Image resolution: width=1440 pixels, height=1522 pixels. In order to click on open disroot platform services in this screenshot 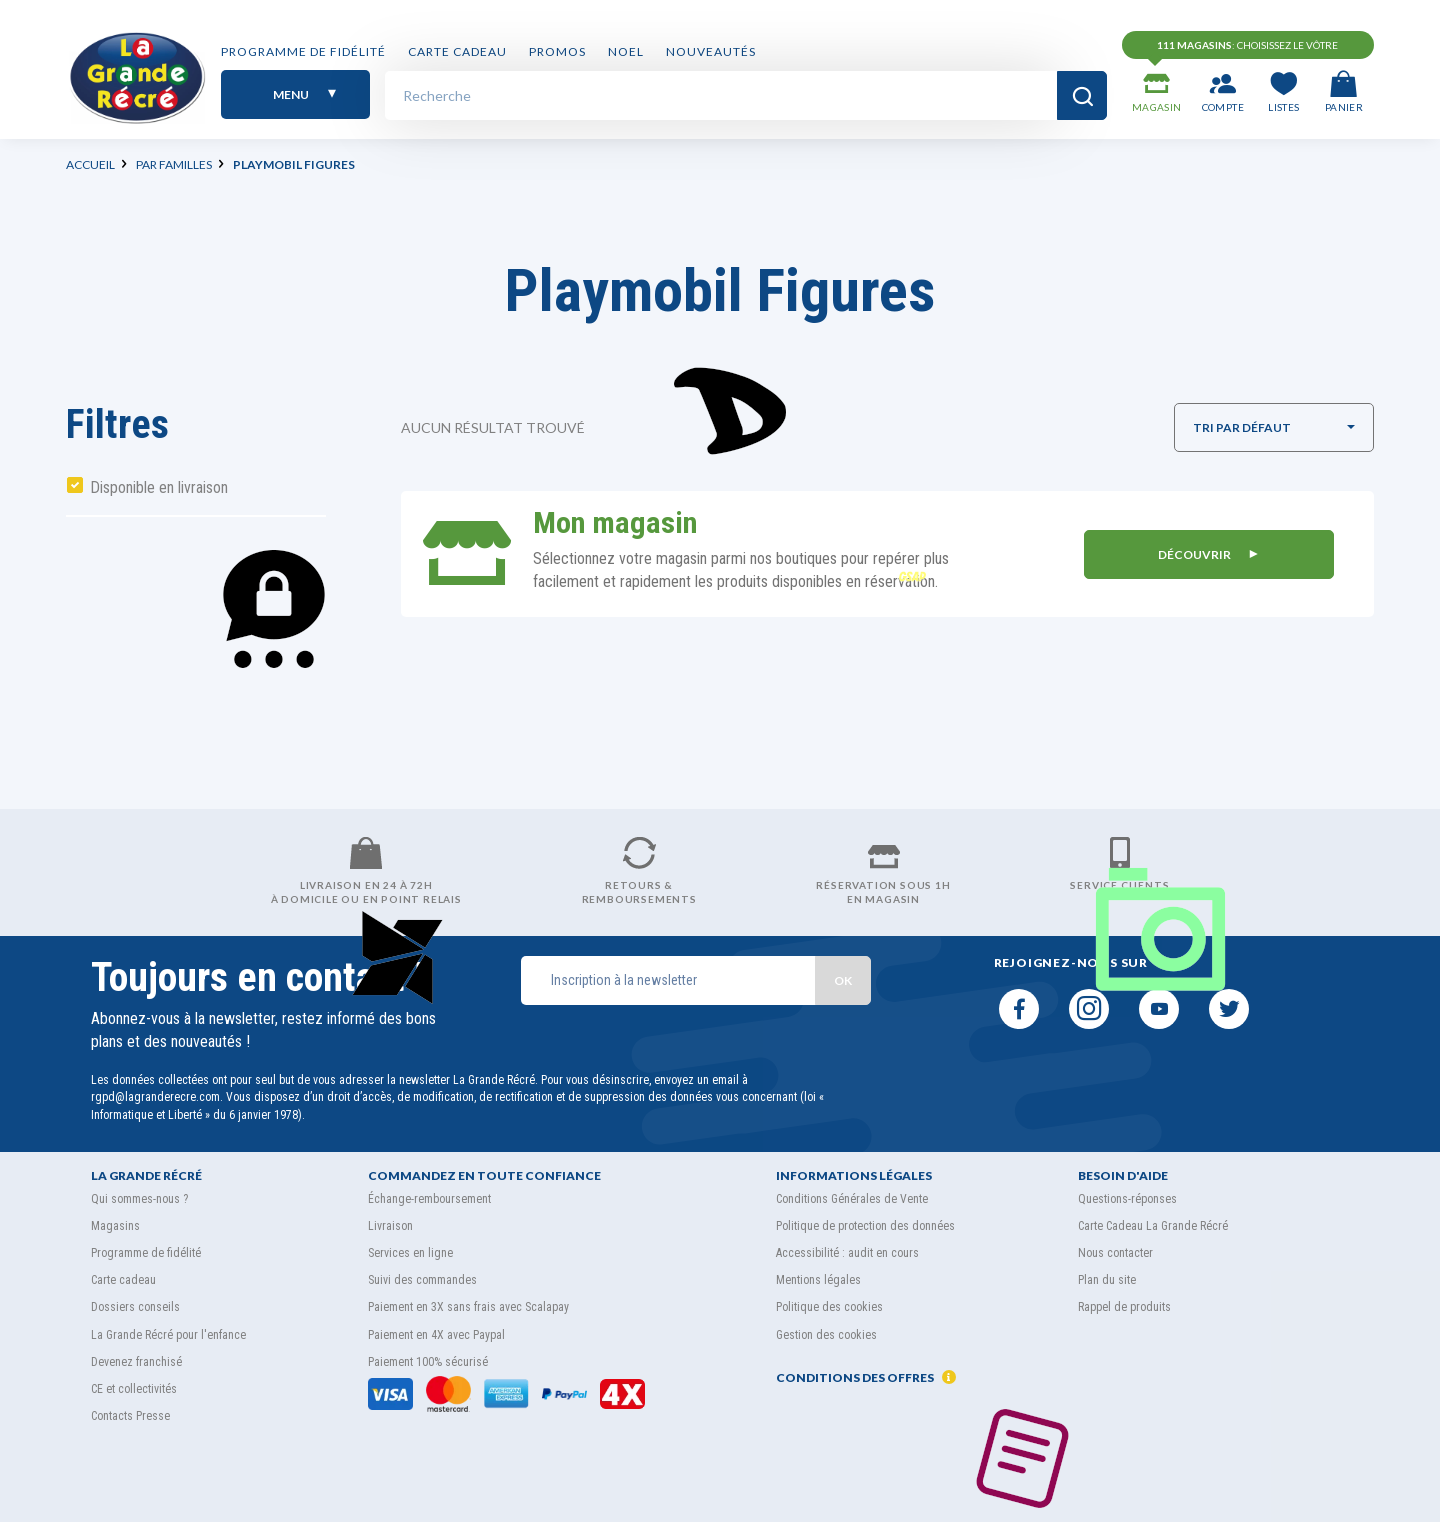, I will do `click(730, 411)`.